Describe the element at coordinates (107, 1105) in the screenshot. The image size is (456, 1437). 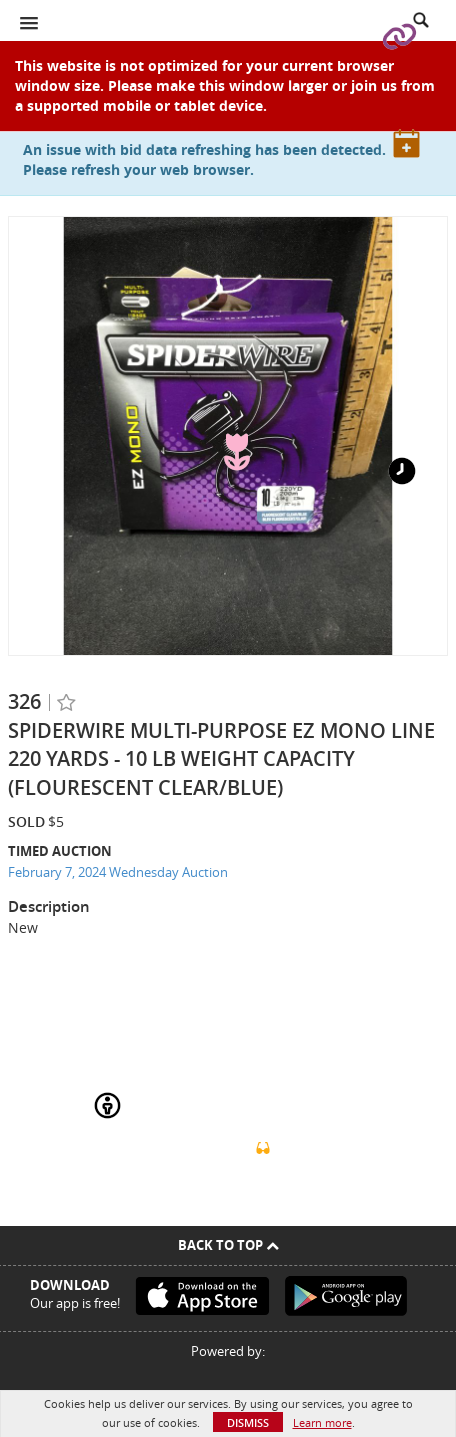
I see `indicates creative commons attribution license required` at that location.